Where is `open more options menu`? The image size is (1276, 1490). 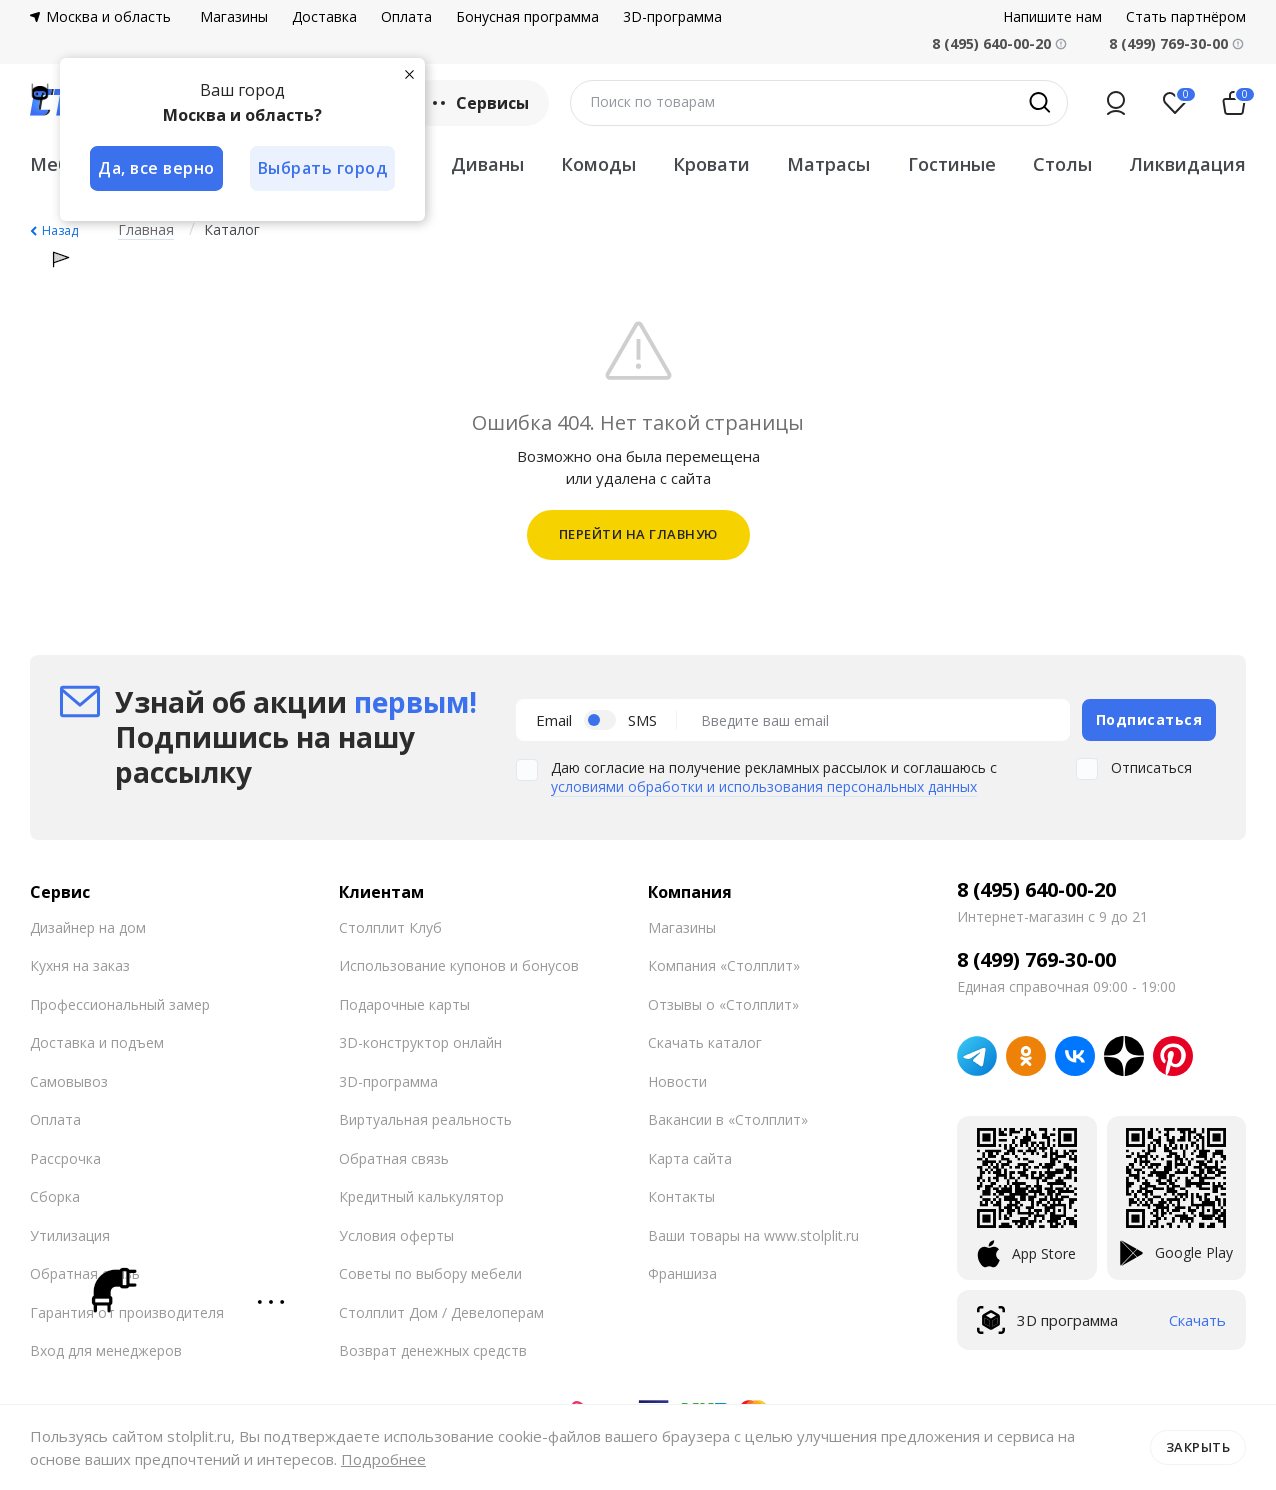
open more options menu is located at coordinates (271, 1302).